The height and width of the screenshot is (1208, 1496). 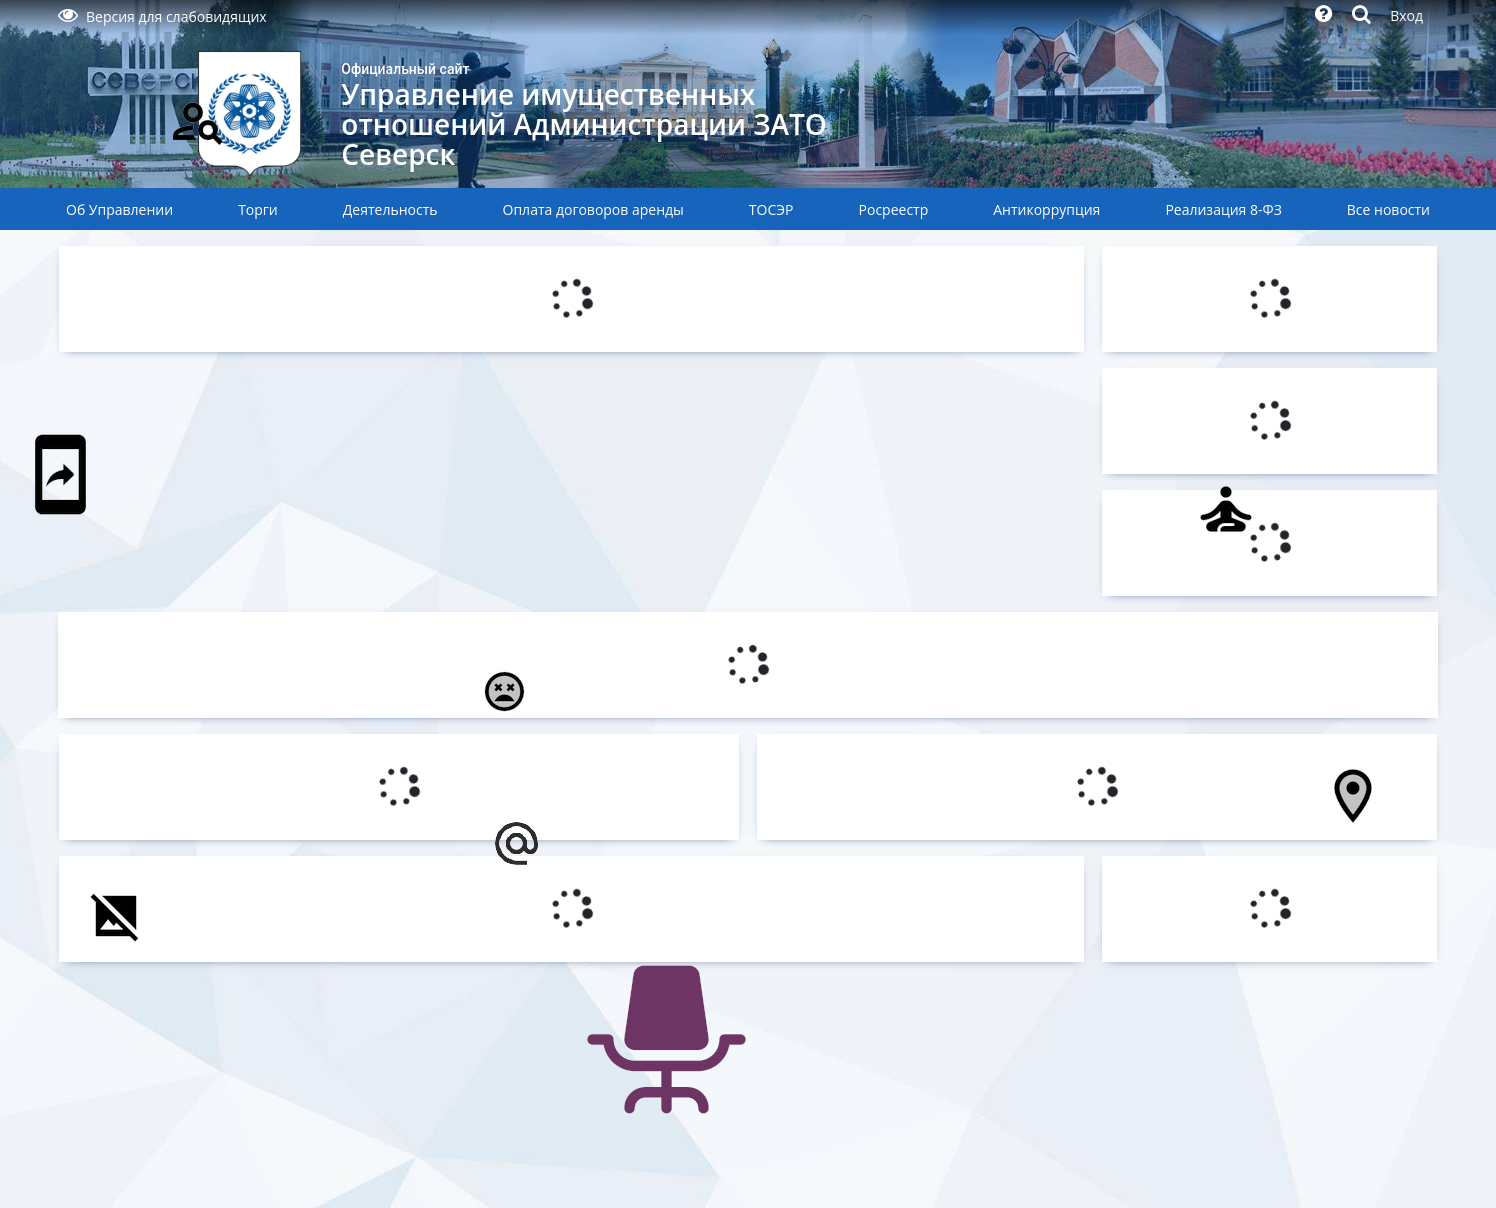 What do you see at coordinates (516, 843) in the screenshot?
I see `enter or view email address` at bounding box center [516, 843].